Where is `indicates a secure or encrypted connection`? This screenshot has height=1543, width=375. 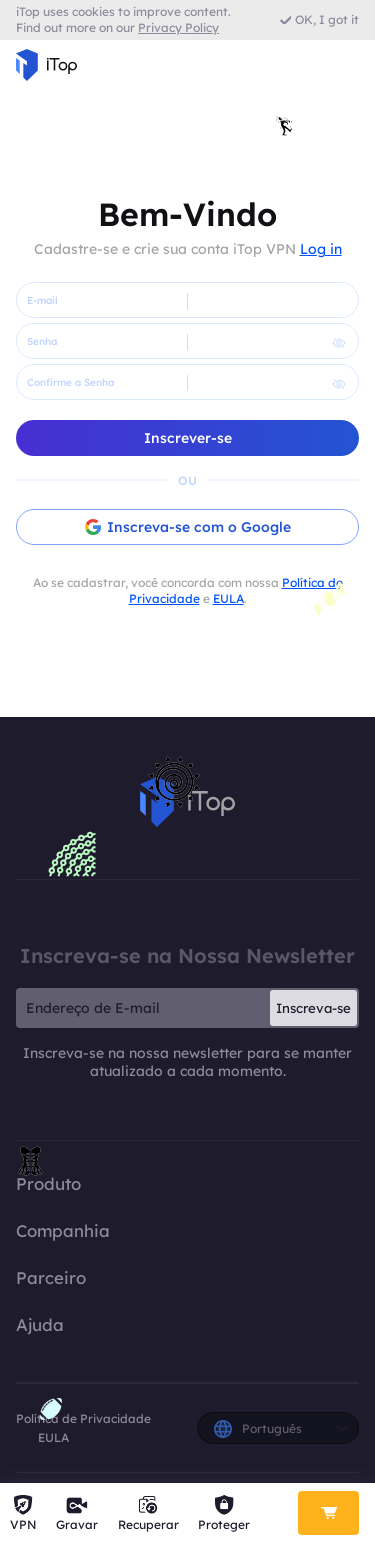
indicates a secure or encrypted connection is located at coordinates (72, 853).